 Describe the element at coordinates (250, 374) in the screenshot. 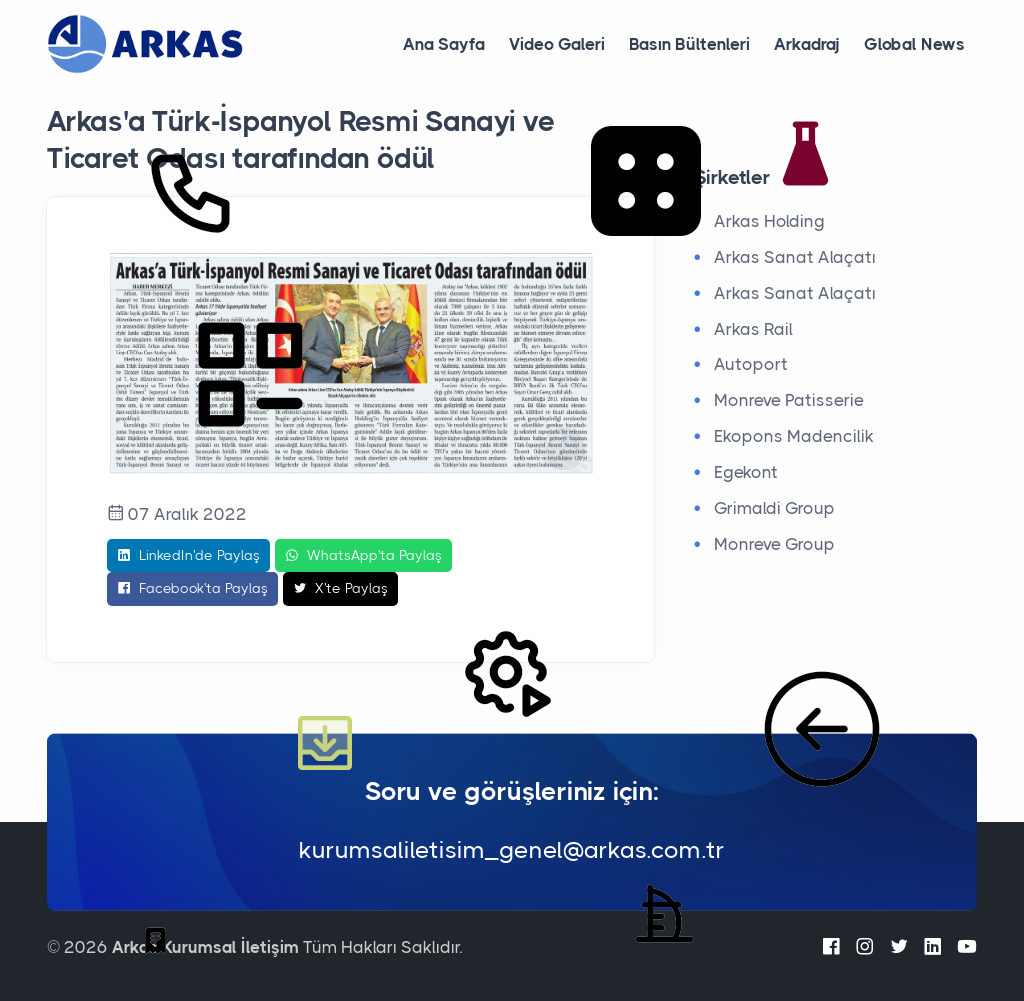

I see `remove a category from the list` at that location.